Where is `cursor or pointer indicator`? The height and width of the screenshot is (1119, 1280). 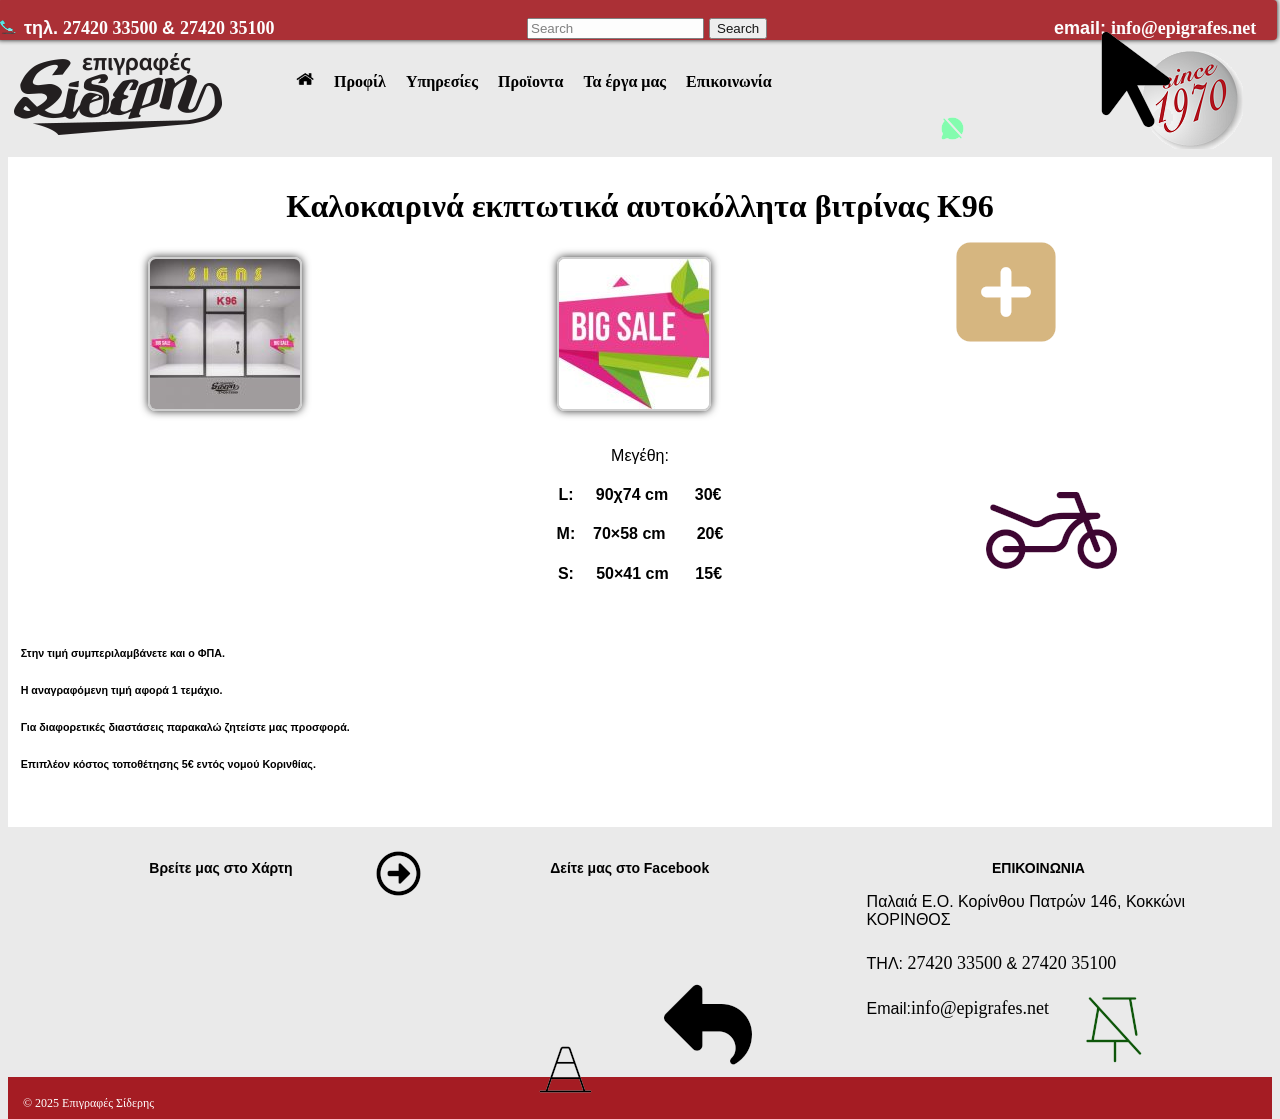 cursor or pointer indicator is located at coordinates (1131, 79).